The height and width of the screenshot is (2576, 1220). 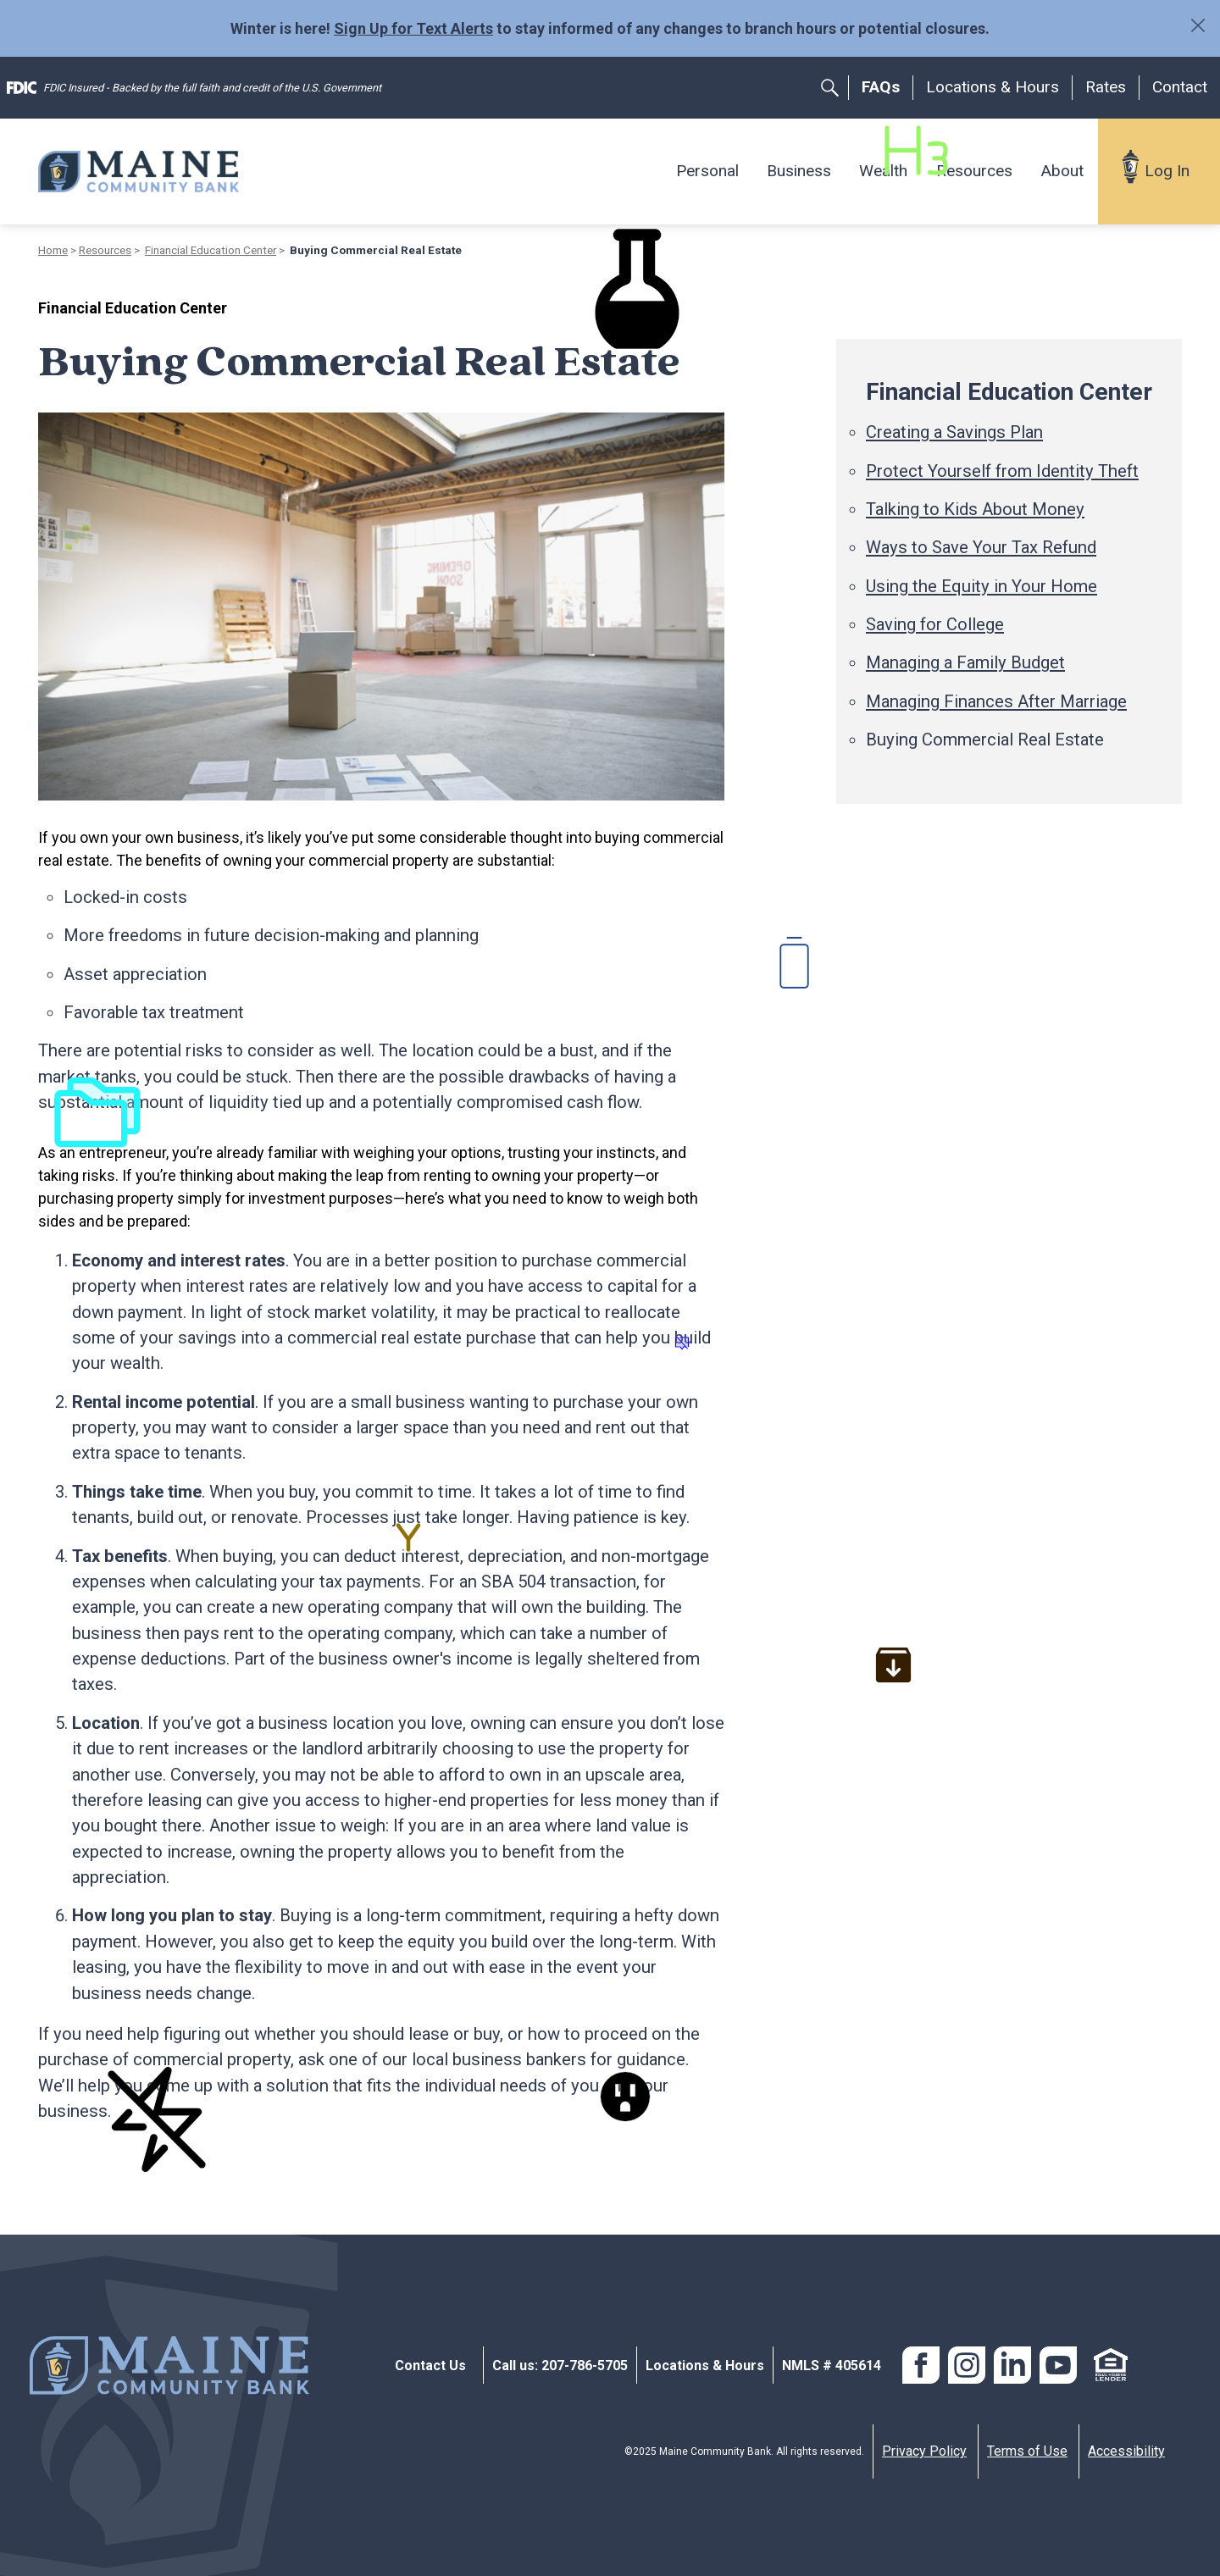 I want to click on download to storage or archive, so click(x=893, y=1665).